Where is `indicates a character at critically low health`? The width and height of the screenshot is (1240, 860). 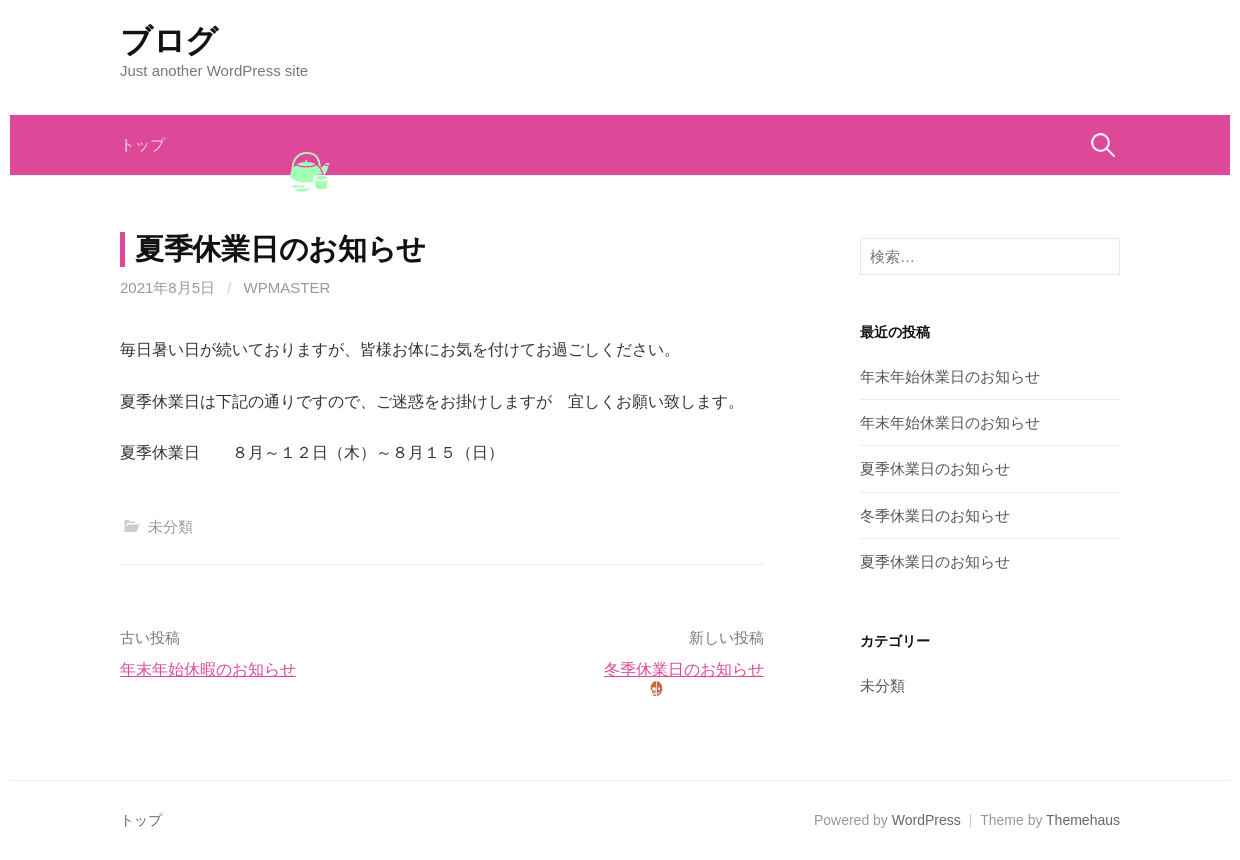
indicates a character at critically low health is located at coordinates (656, 688).